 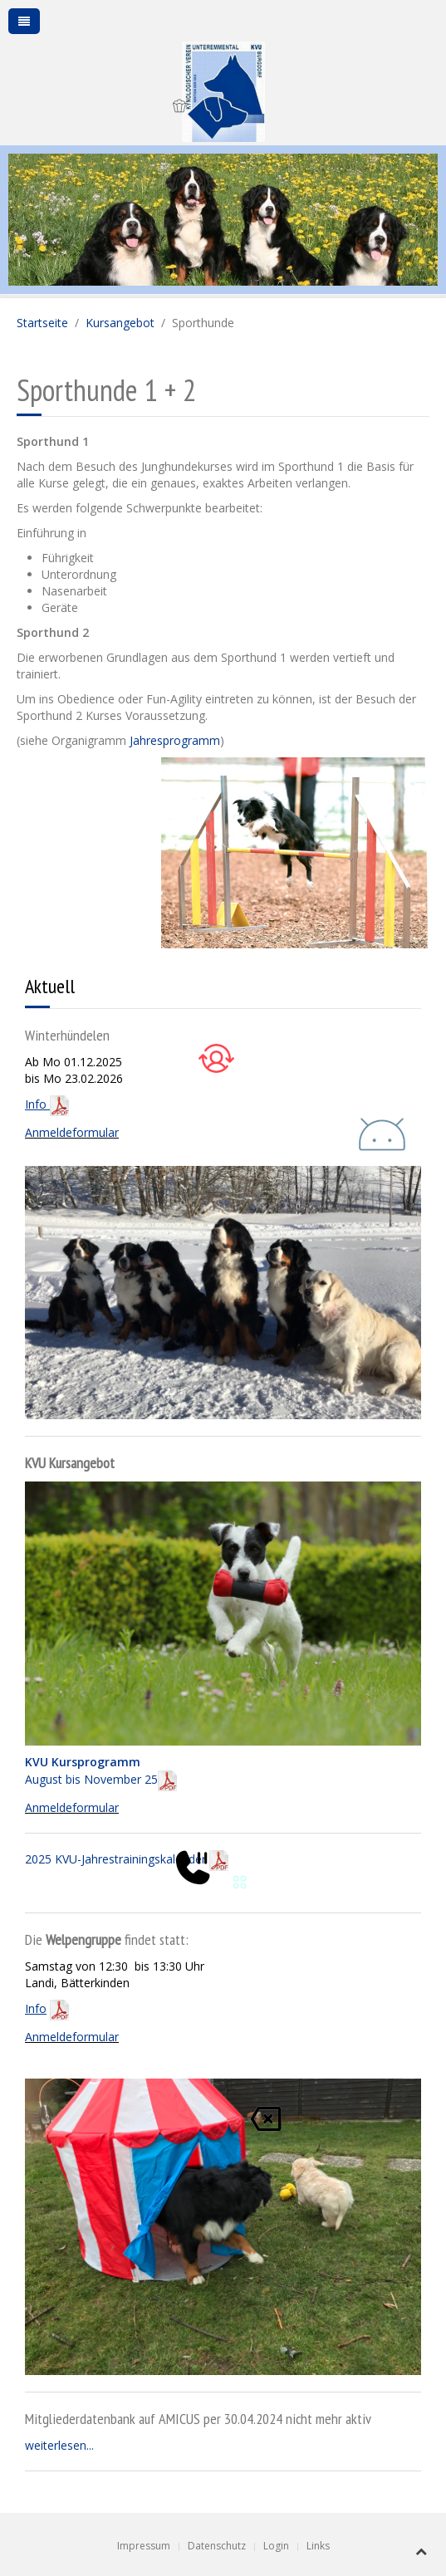 What do you see at coordinates (179, 106) in the screenshot?
I see `browse movies or entertainment content` at bounding box center [179, 106].